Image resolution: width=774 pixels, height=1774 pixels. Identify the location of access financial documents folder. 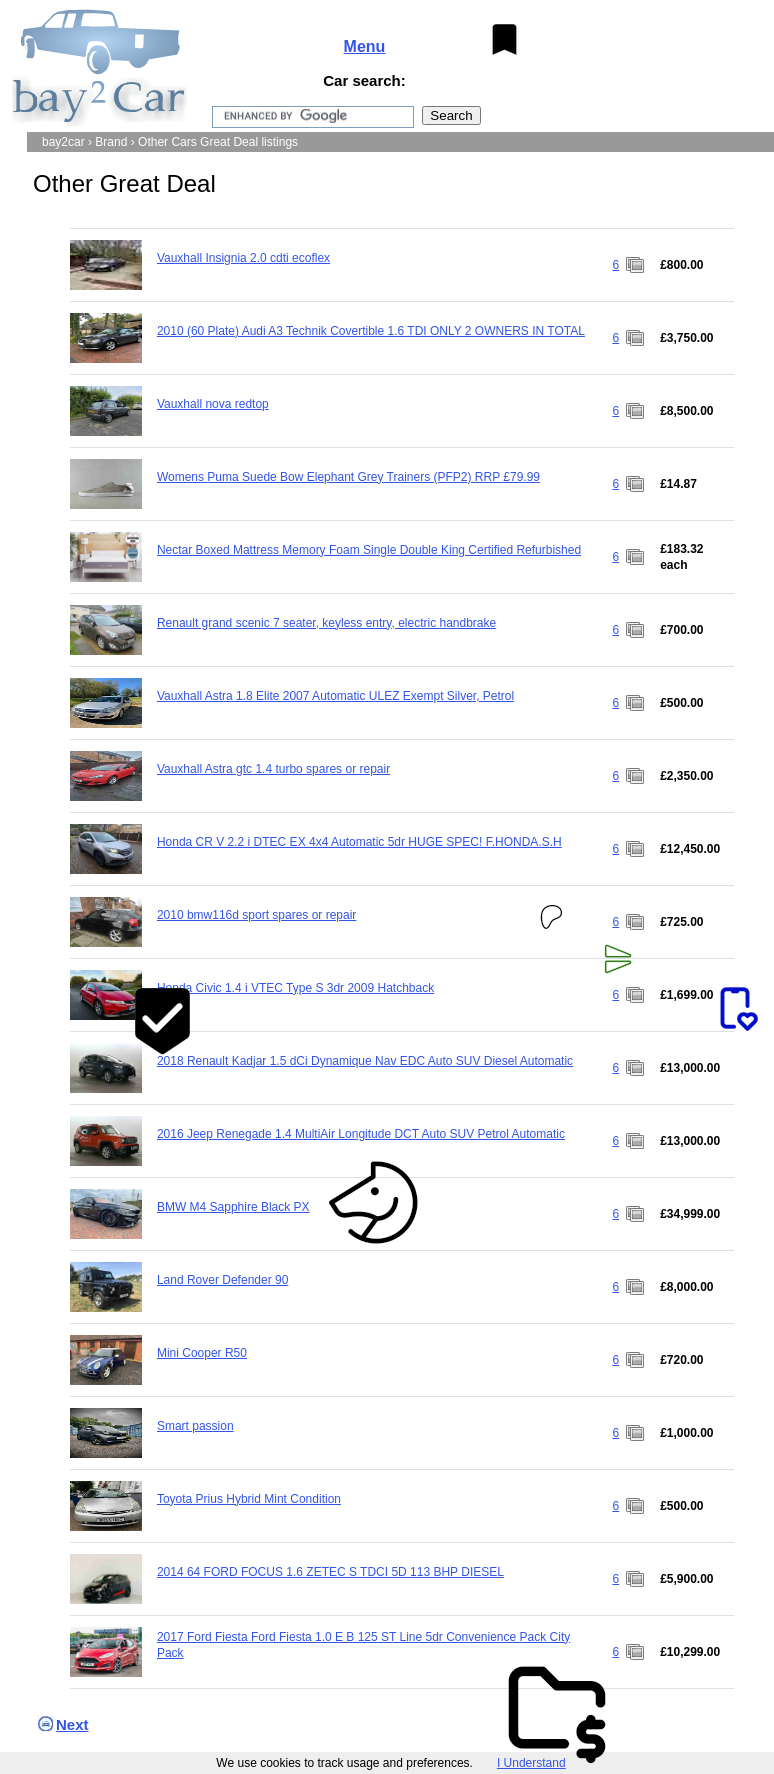
(557, 1710).